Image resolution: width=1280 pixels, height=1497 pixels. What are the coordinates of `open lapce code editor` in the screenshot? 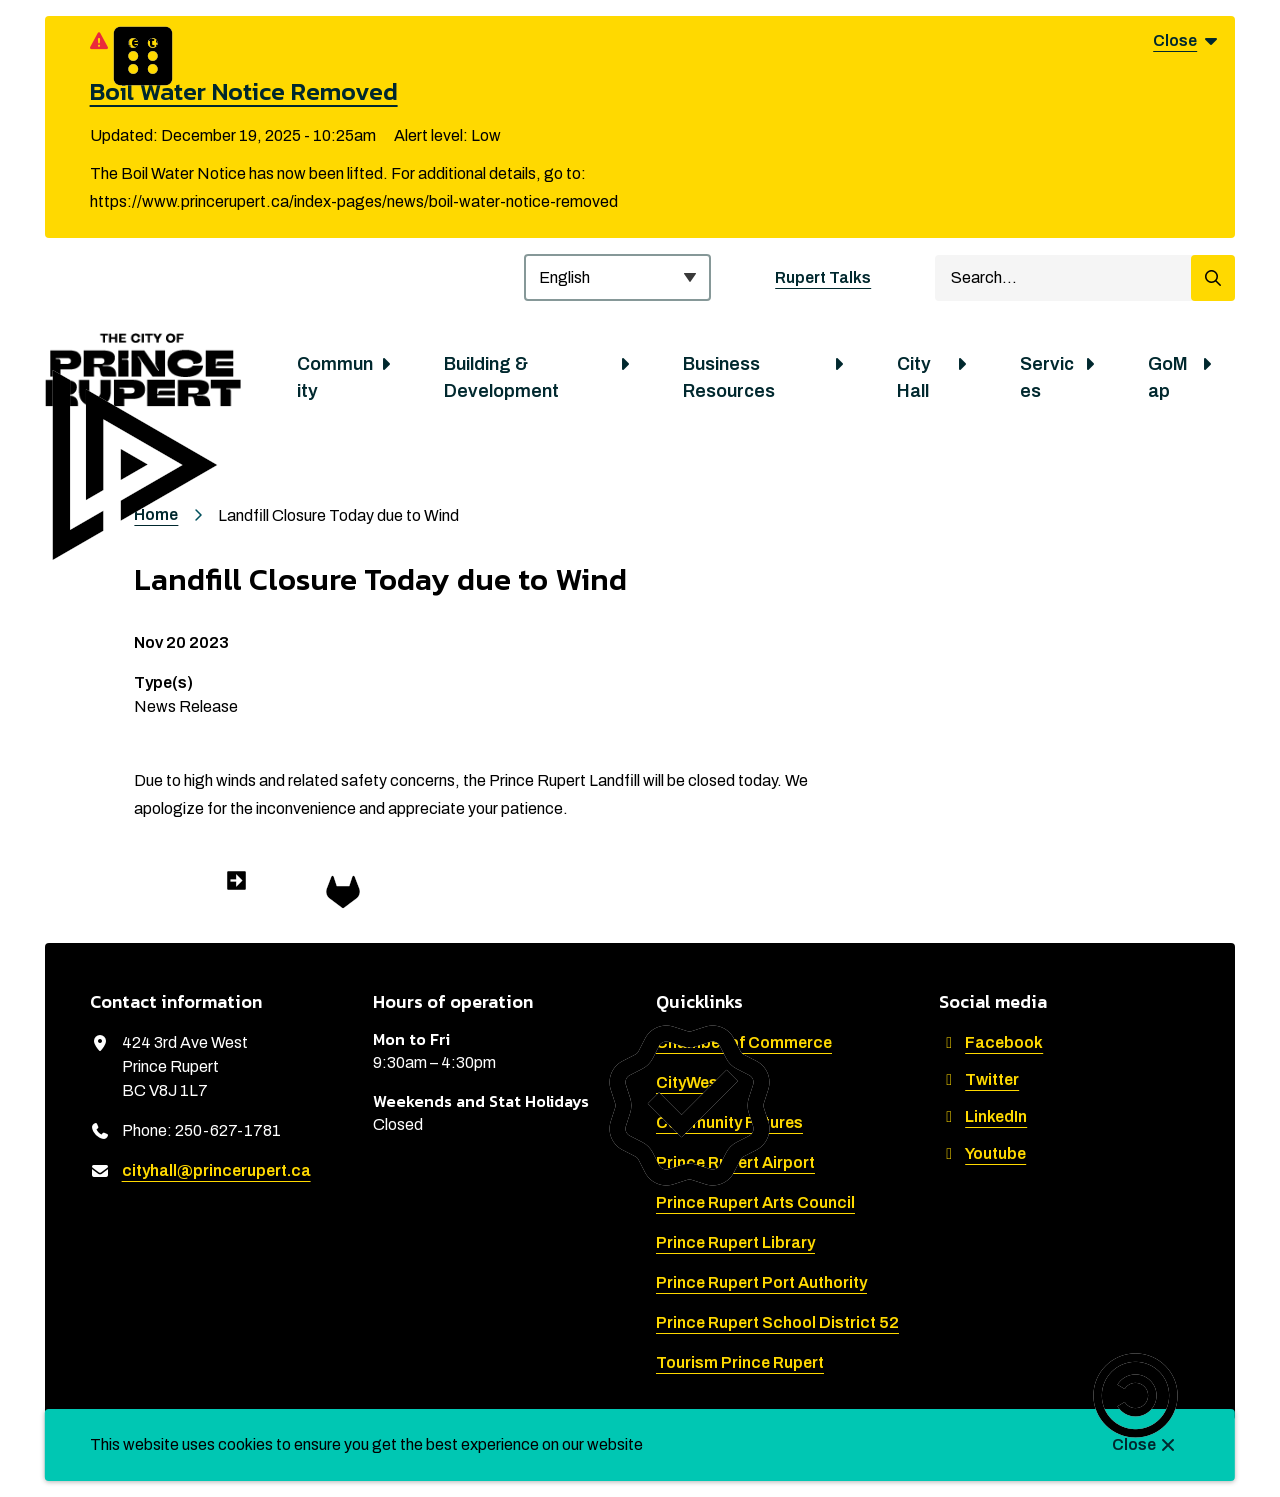 It's located at (135, 465).